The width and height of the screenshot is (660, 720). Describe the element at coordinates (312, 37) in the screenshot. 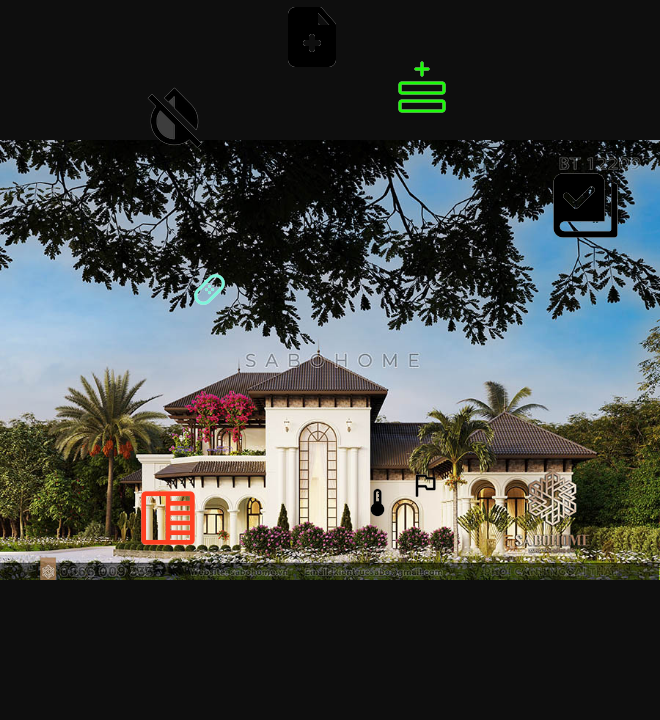

I see `create a new file` at that location.